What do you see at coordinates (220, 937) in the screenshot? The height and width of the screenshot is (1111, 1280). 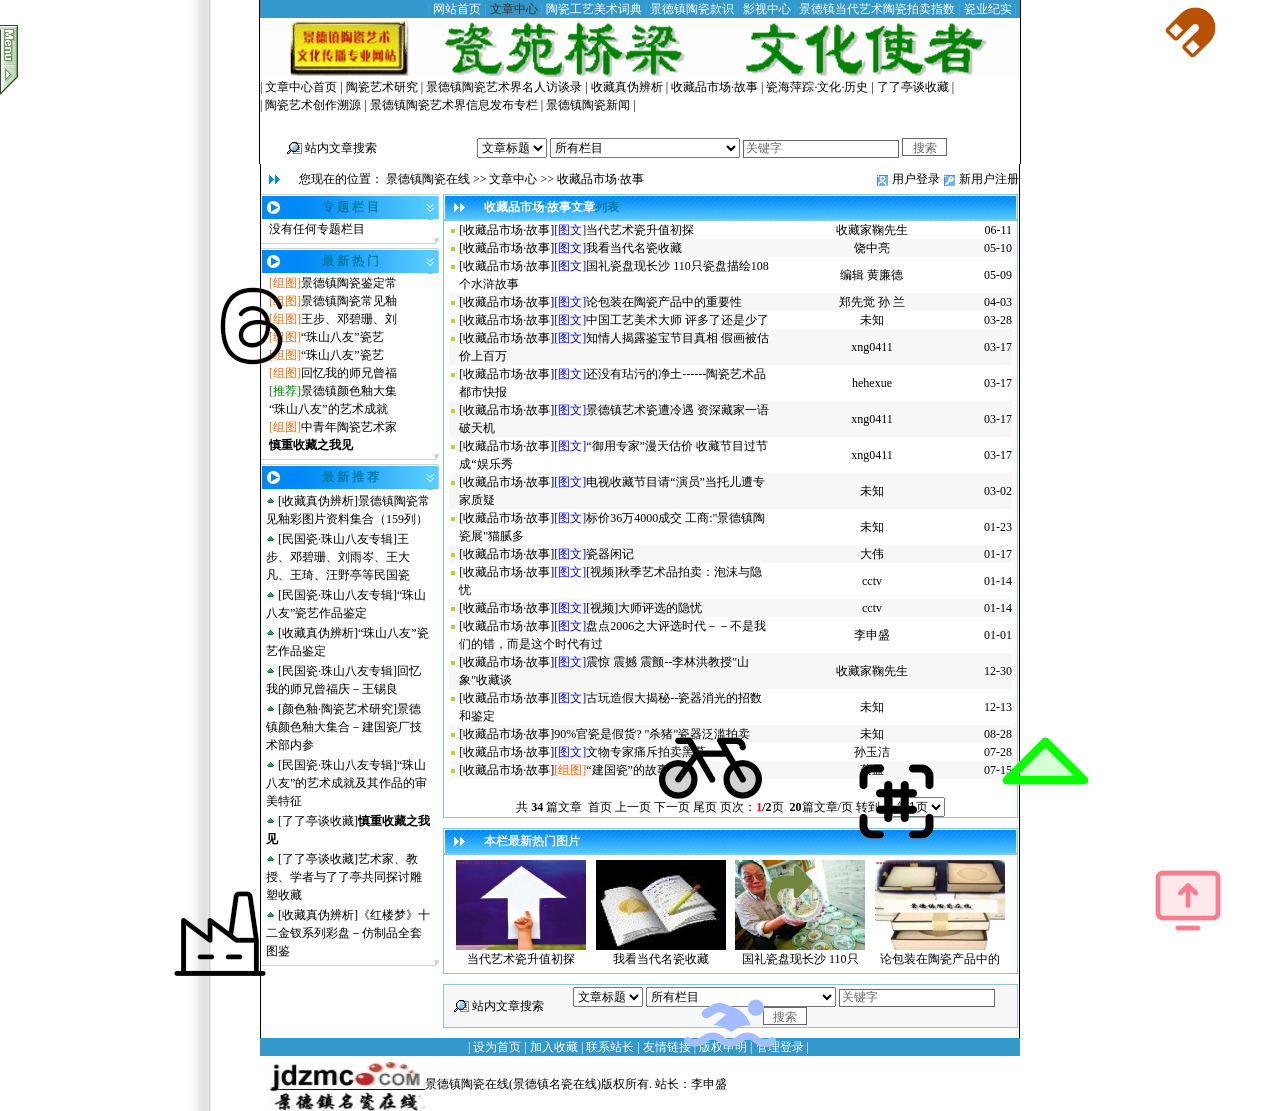 I see `view manufacturing or production facilities` at bounding box center [220, 937].